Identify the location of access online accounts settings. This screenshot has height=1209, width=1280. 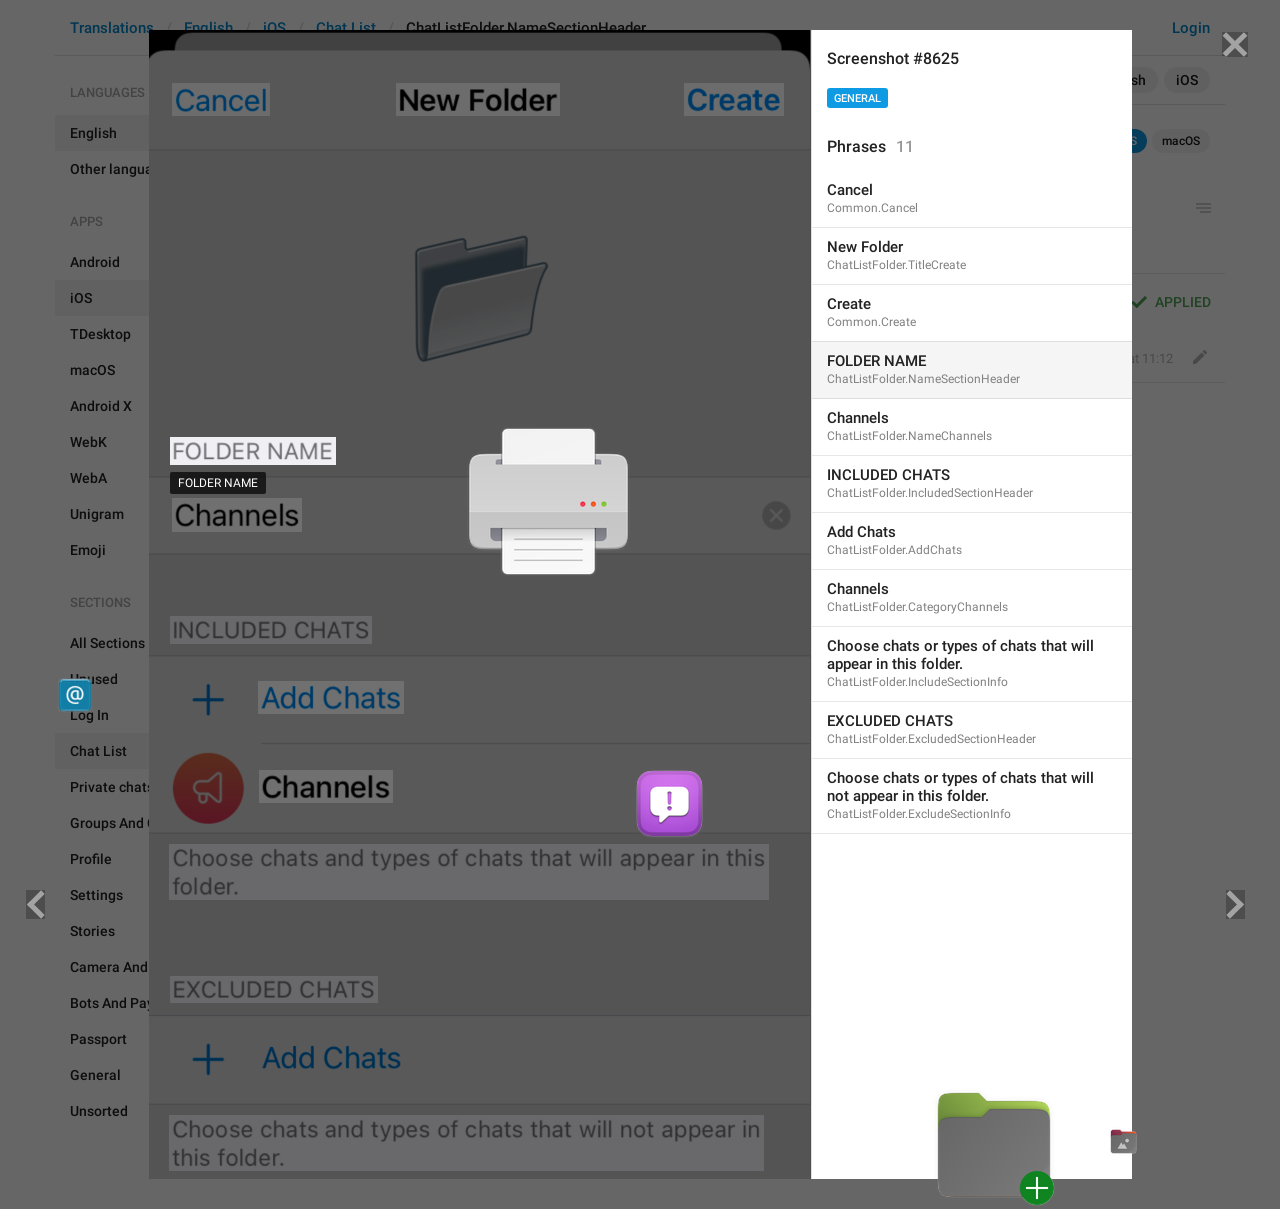
(75, 695).